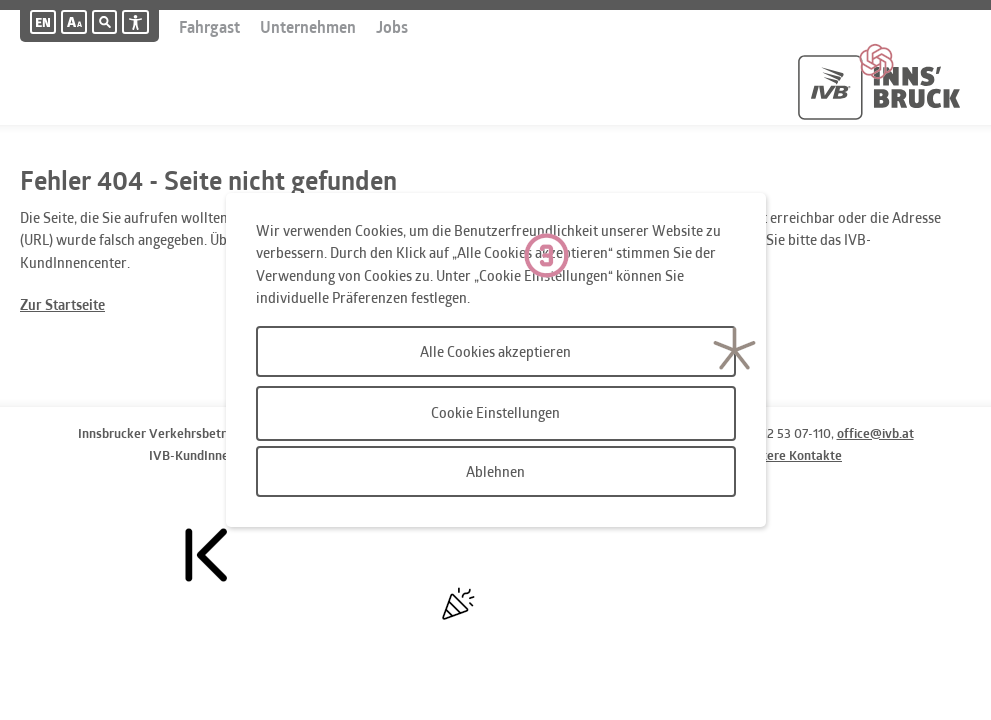 Image resolution: width=991 pixels, height=720 pixels. Describe the element at coordinates (456, 605) in the screenshot. I see `celebrate a completed milestone or achievement` at that location.